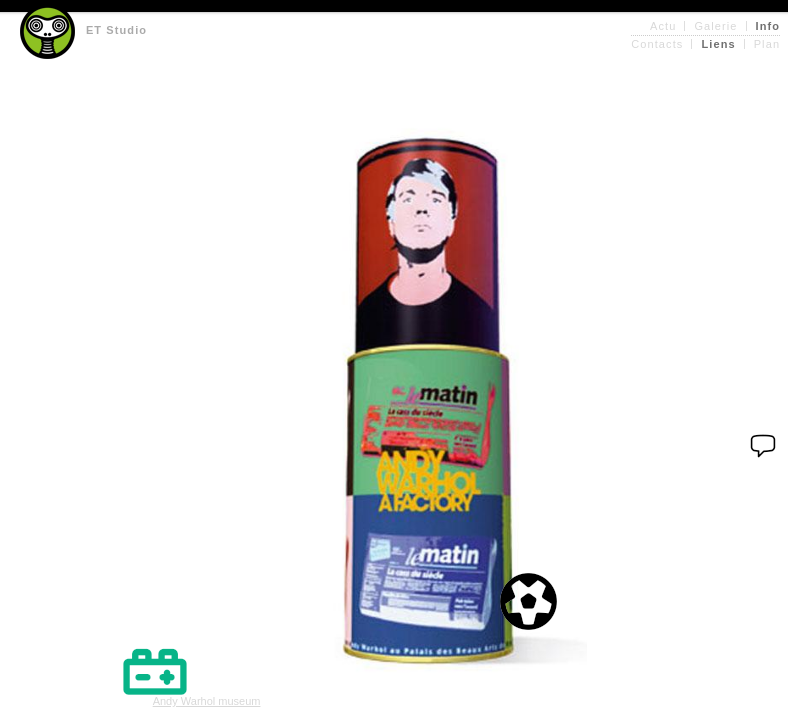  Describe the element at coordinates (528, 601) in the screenshot. I see `view sports or soccer-related content` at that location.